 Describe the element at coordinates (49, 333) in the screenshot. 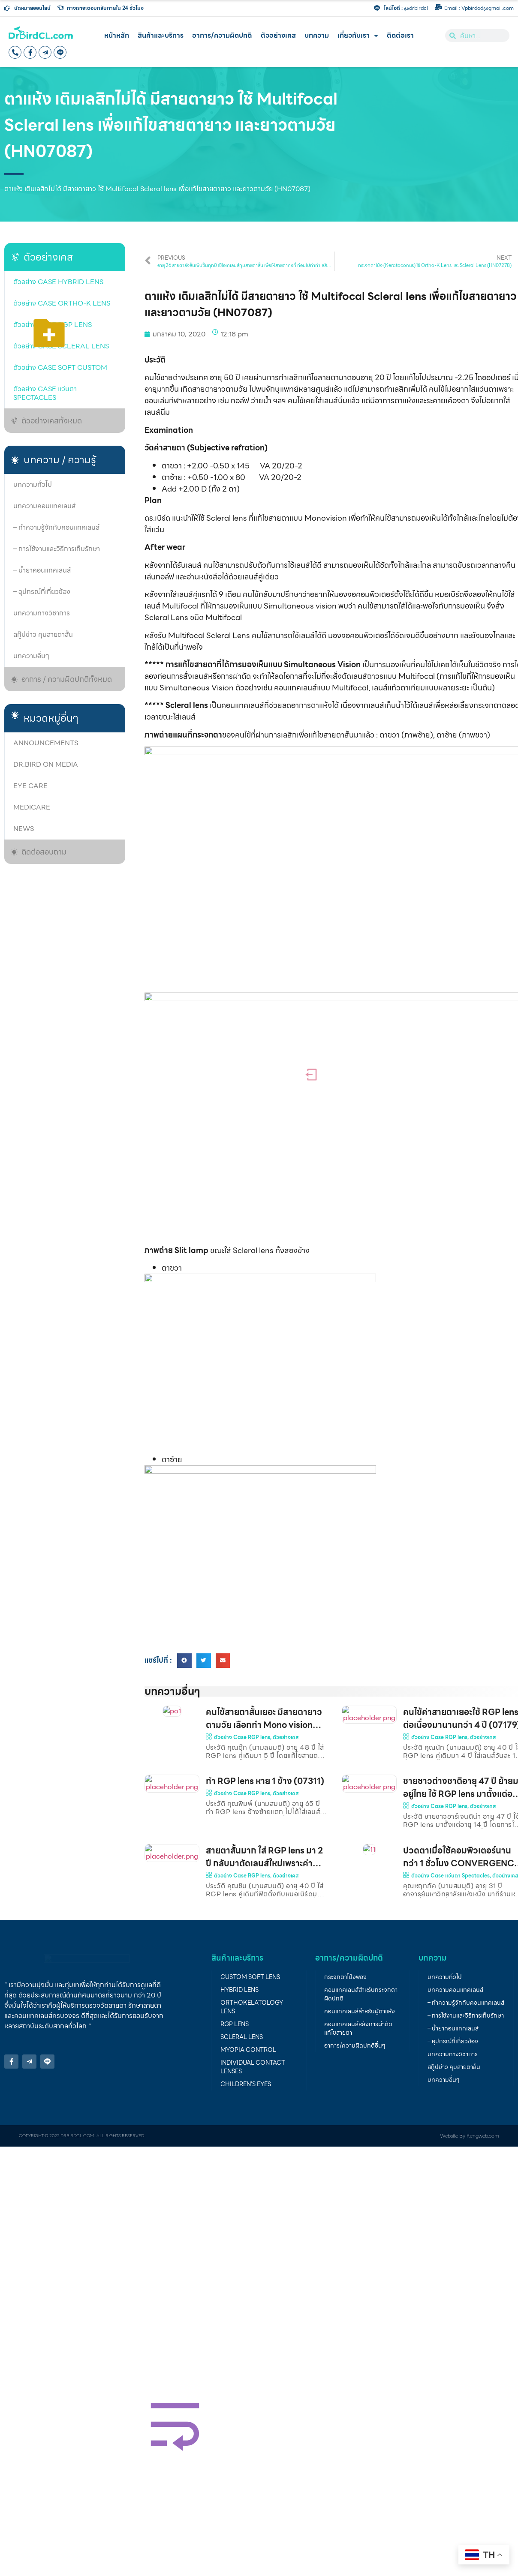

I see `create a new folder` at that location.